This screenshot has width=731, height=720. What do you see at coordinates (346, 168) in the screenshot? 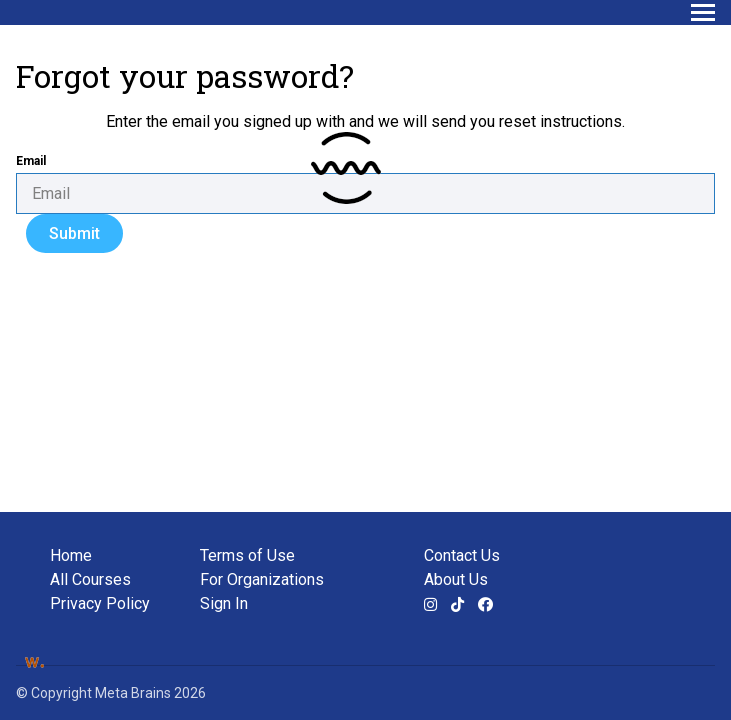
I see `SonarQube for IDE logo` at bounding box center [346, 168].